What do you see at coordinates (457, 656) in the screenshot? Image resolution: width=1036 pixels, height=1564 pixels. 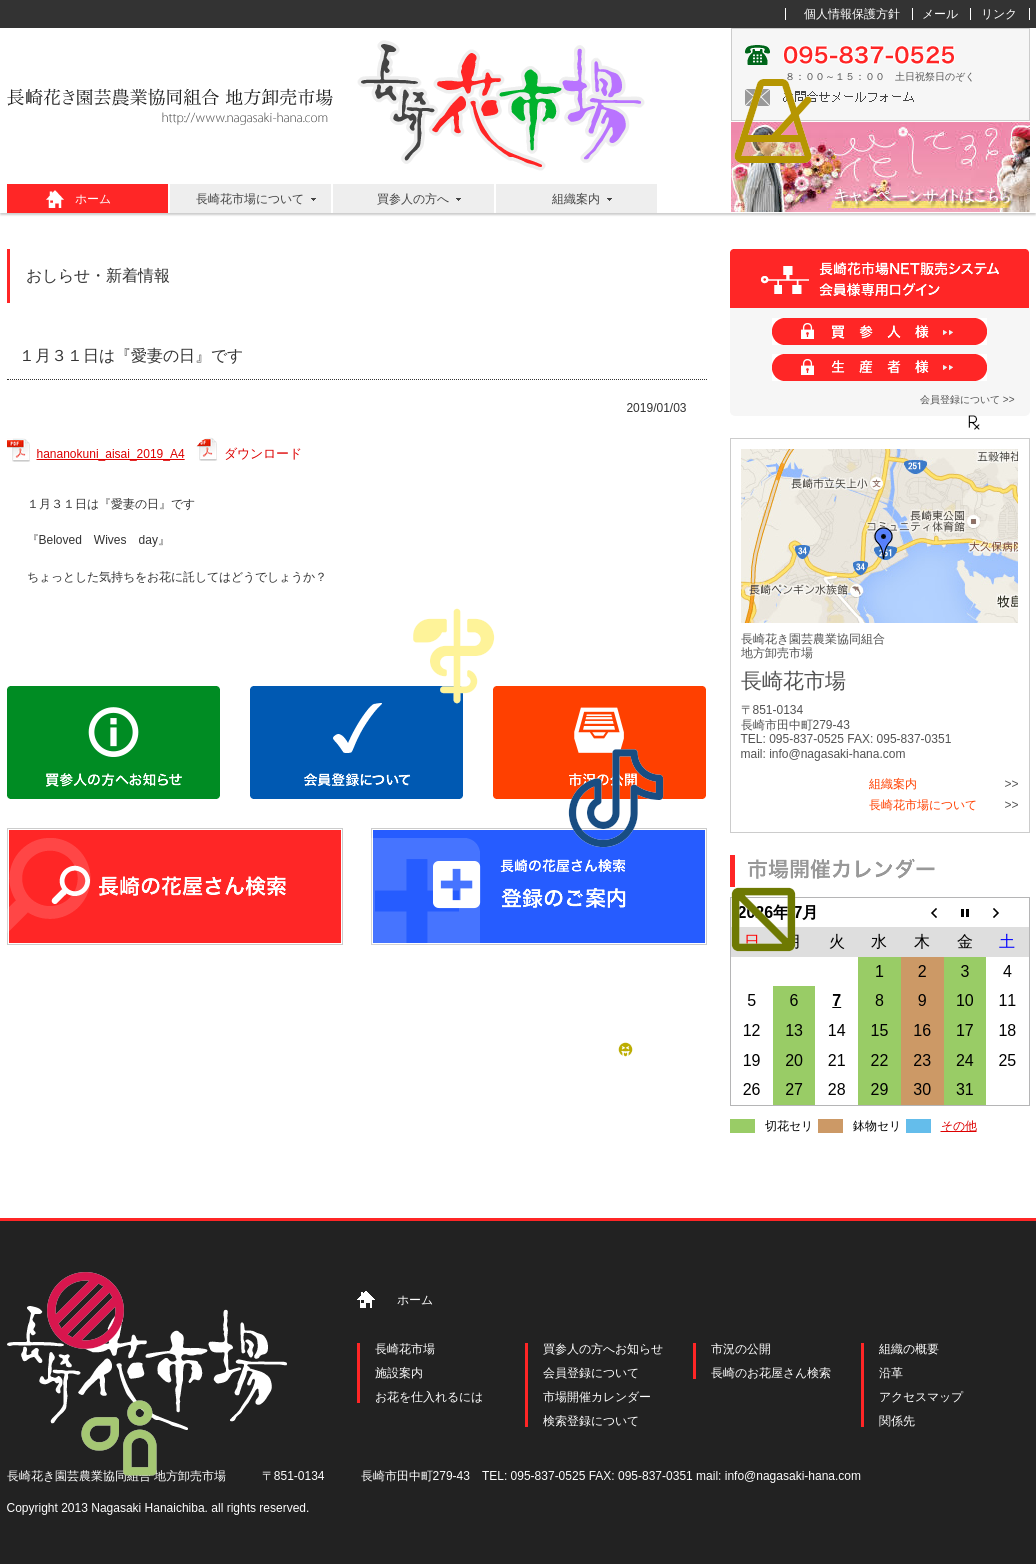 I see `access medical or healthcare services` at bounding box center [457, 656].